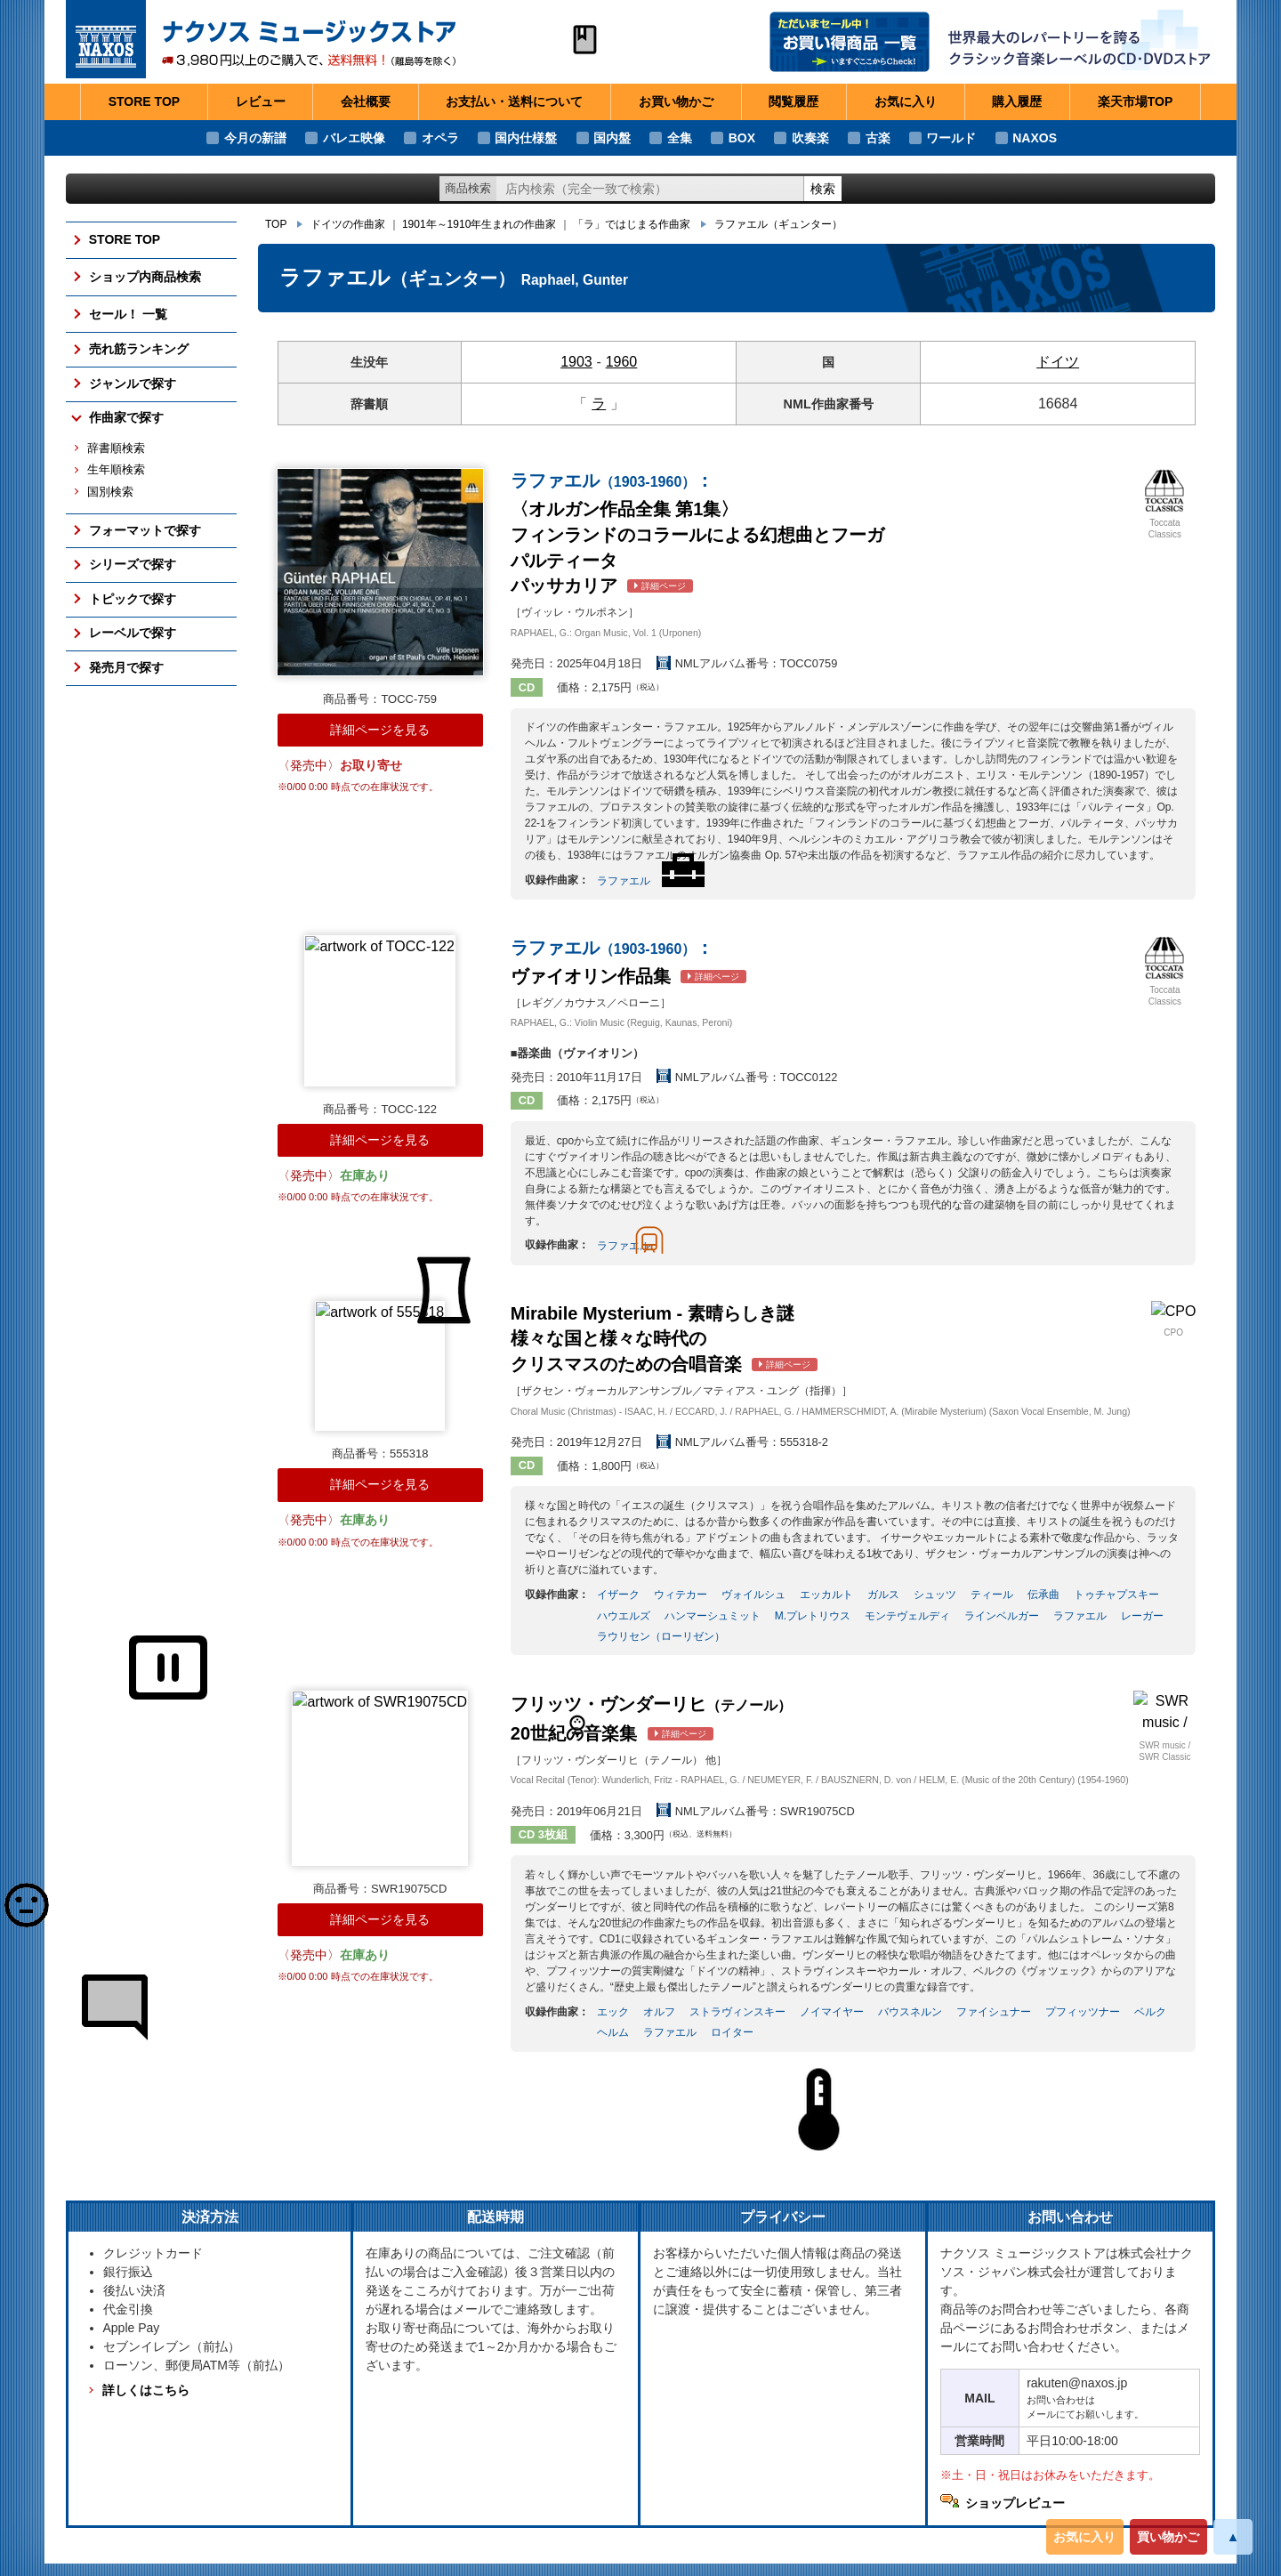 The height and width of the screenshot is (2576, 1281). Describe the element at coordinates (577, 1726) in the screenshot. I see `access golf-related features or scores` at that location.